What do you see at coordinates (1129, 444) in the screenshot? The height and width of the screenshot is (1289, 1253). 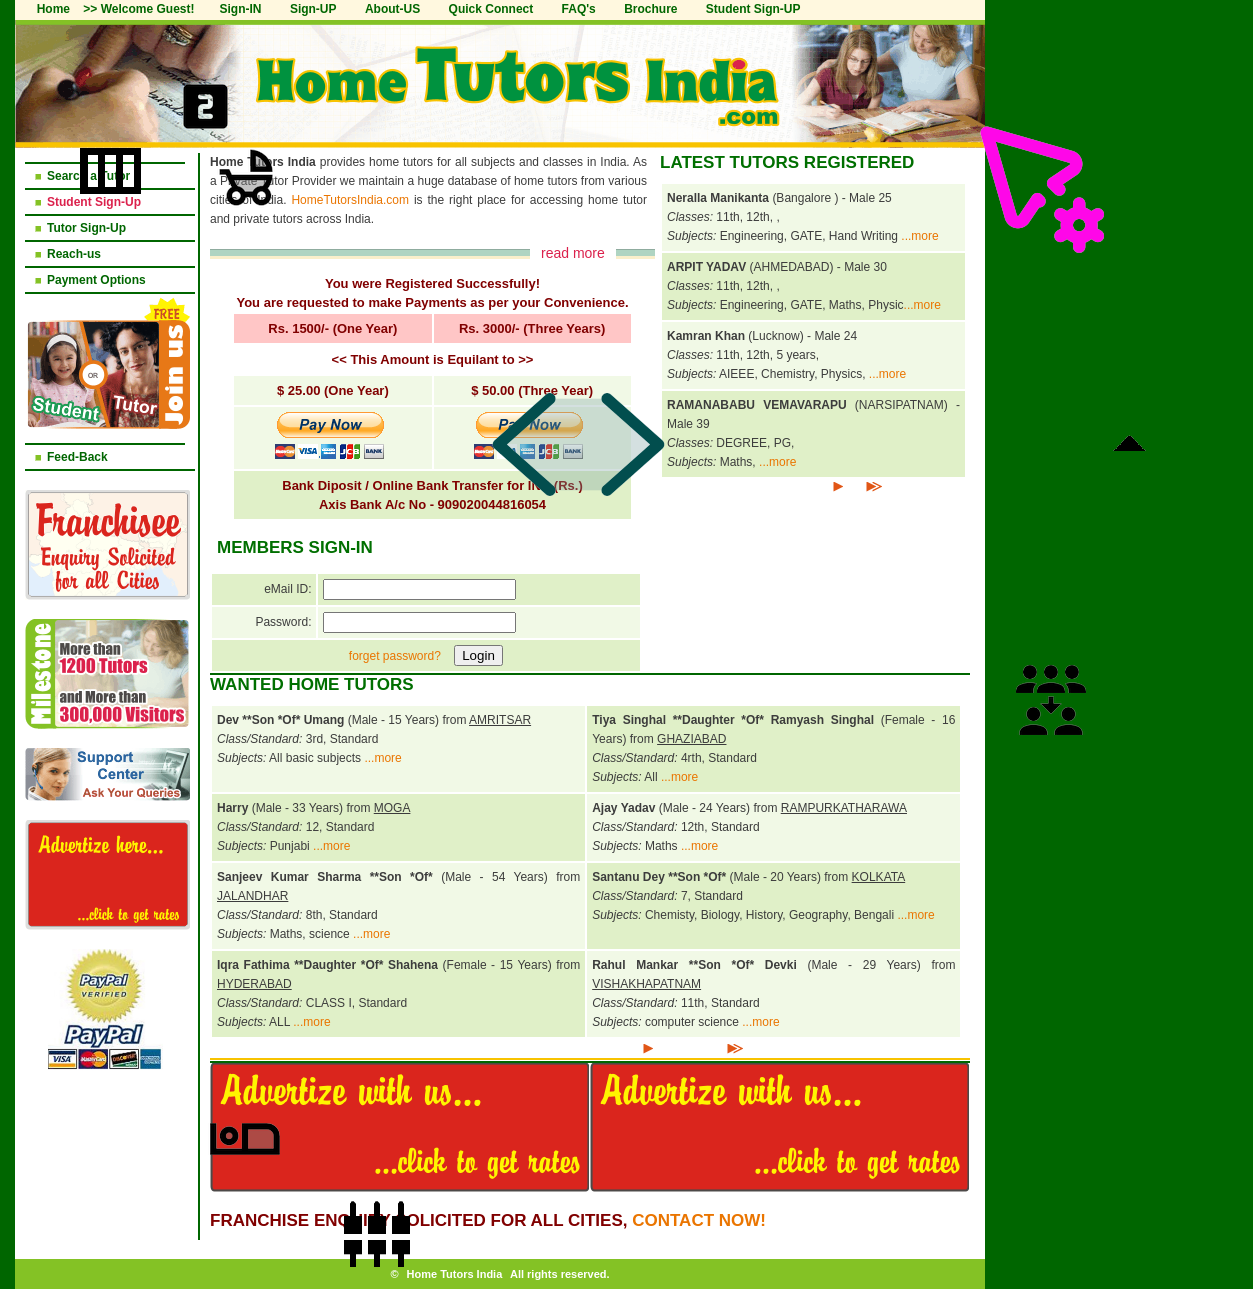 I see `expand or collapse a dropdown menu upward` at bounding box center [1129, 444].